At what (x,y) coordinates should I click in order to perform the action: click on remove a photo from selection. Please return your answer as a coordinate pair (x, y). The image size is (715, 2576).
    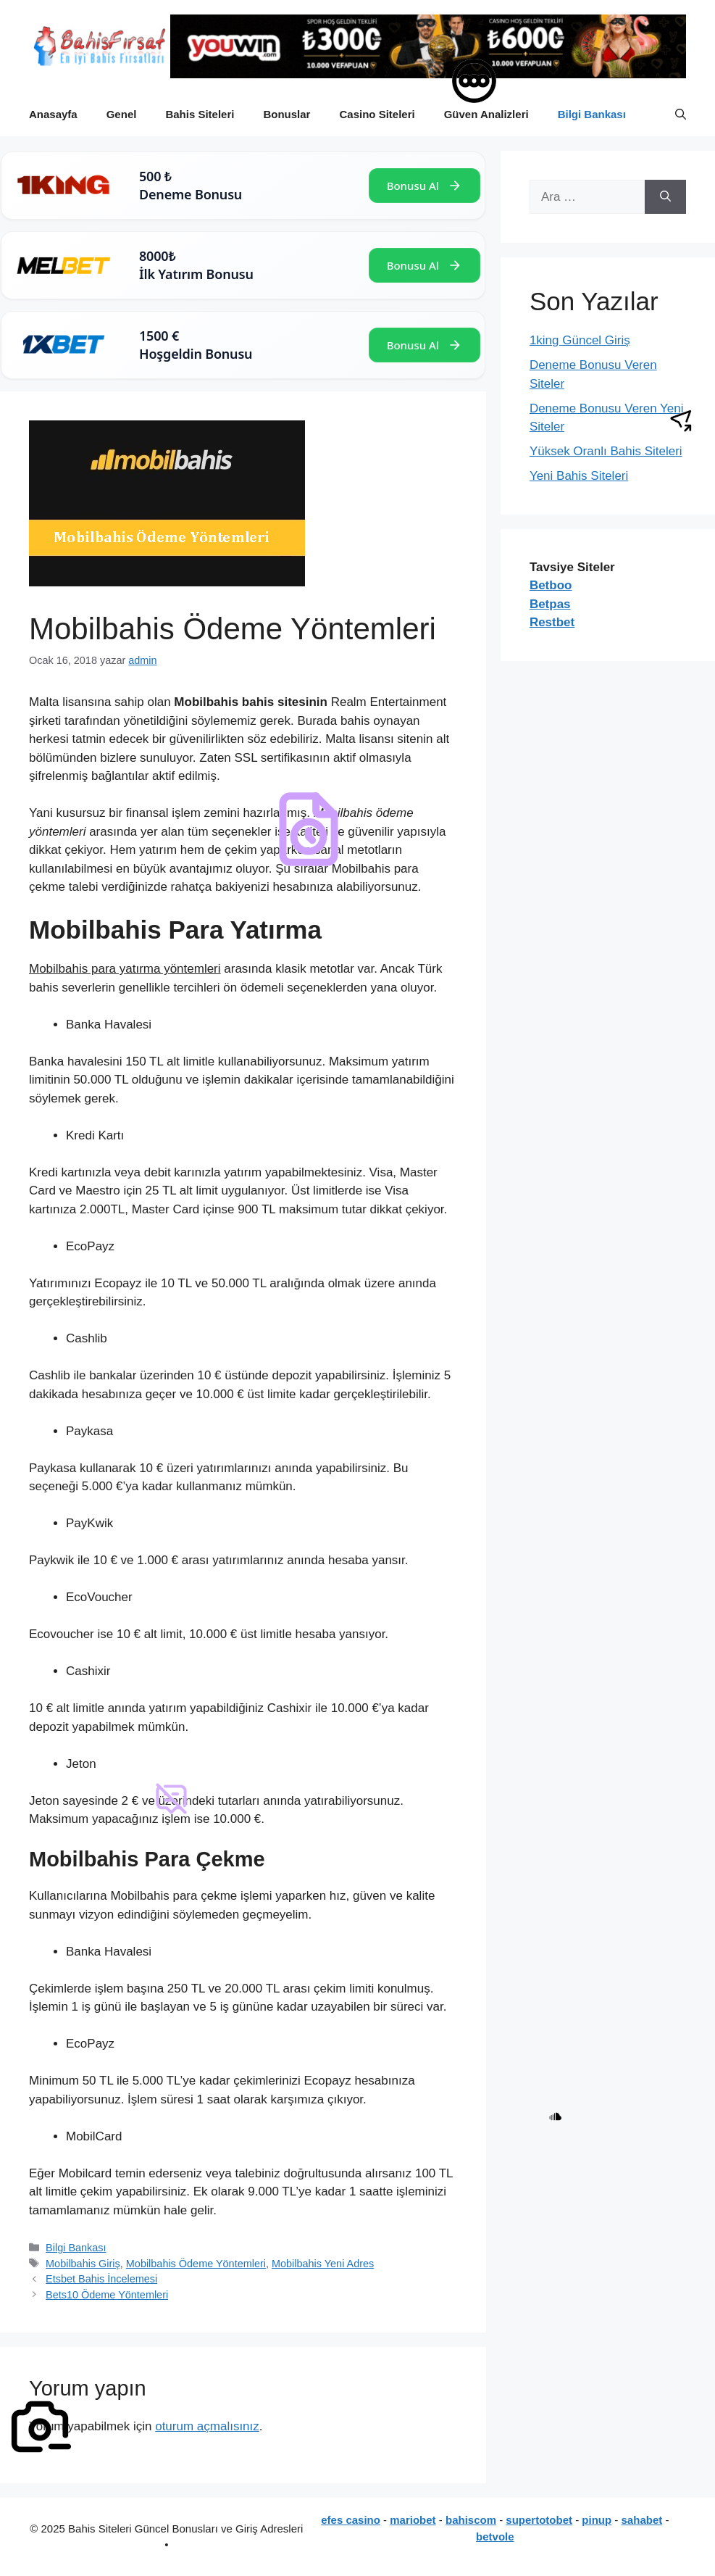
    Looking at the image, I should click on (40, 2427).